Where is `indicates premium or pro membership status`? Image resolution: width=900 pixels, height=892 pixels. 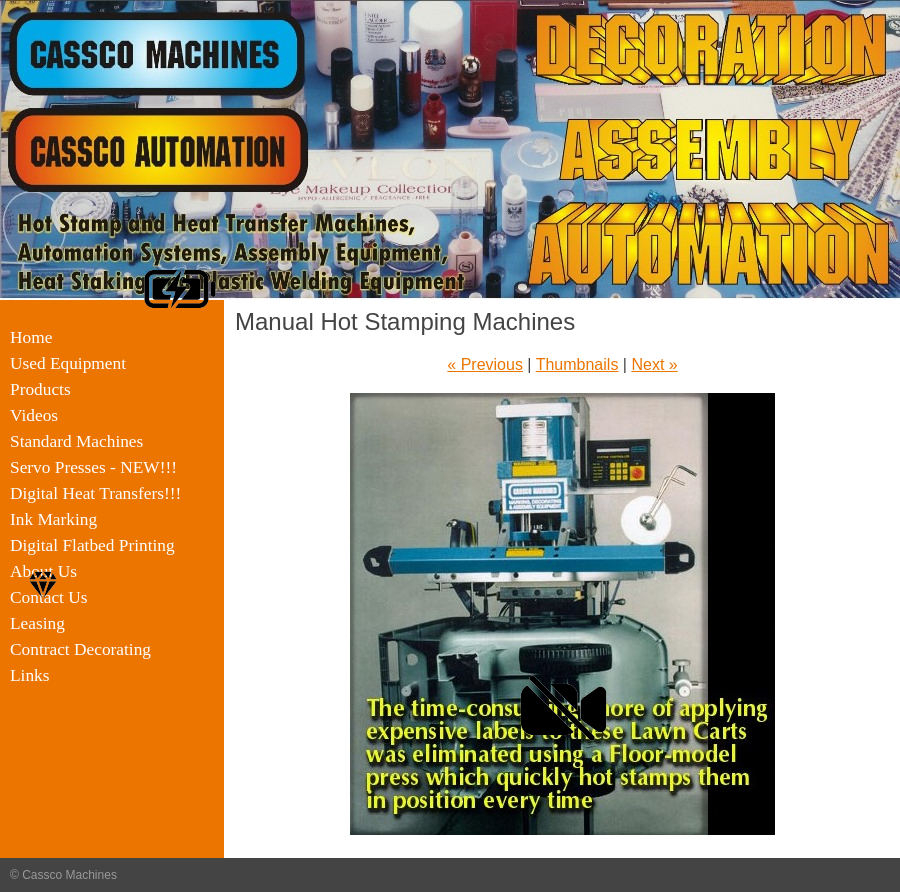 indicates premium or pro membership status is located at coordinates (43, 585).